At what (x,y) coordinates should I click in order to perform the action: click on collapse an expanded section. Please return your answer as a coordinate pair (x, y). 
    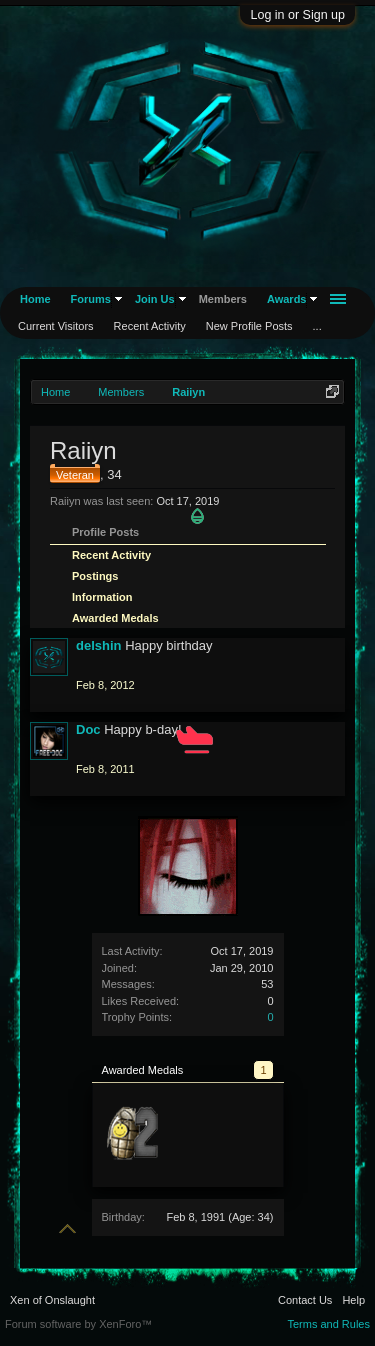
    Looking at the image, I should click on (67, 1229).